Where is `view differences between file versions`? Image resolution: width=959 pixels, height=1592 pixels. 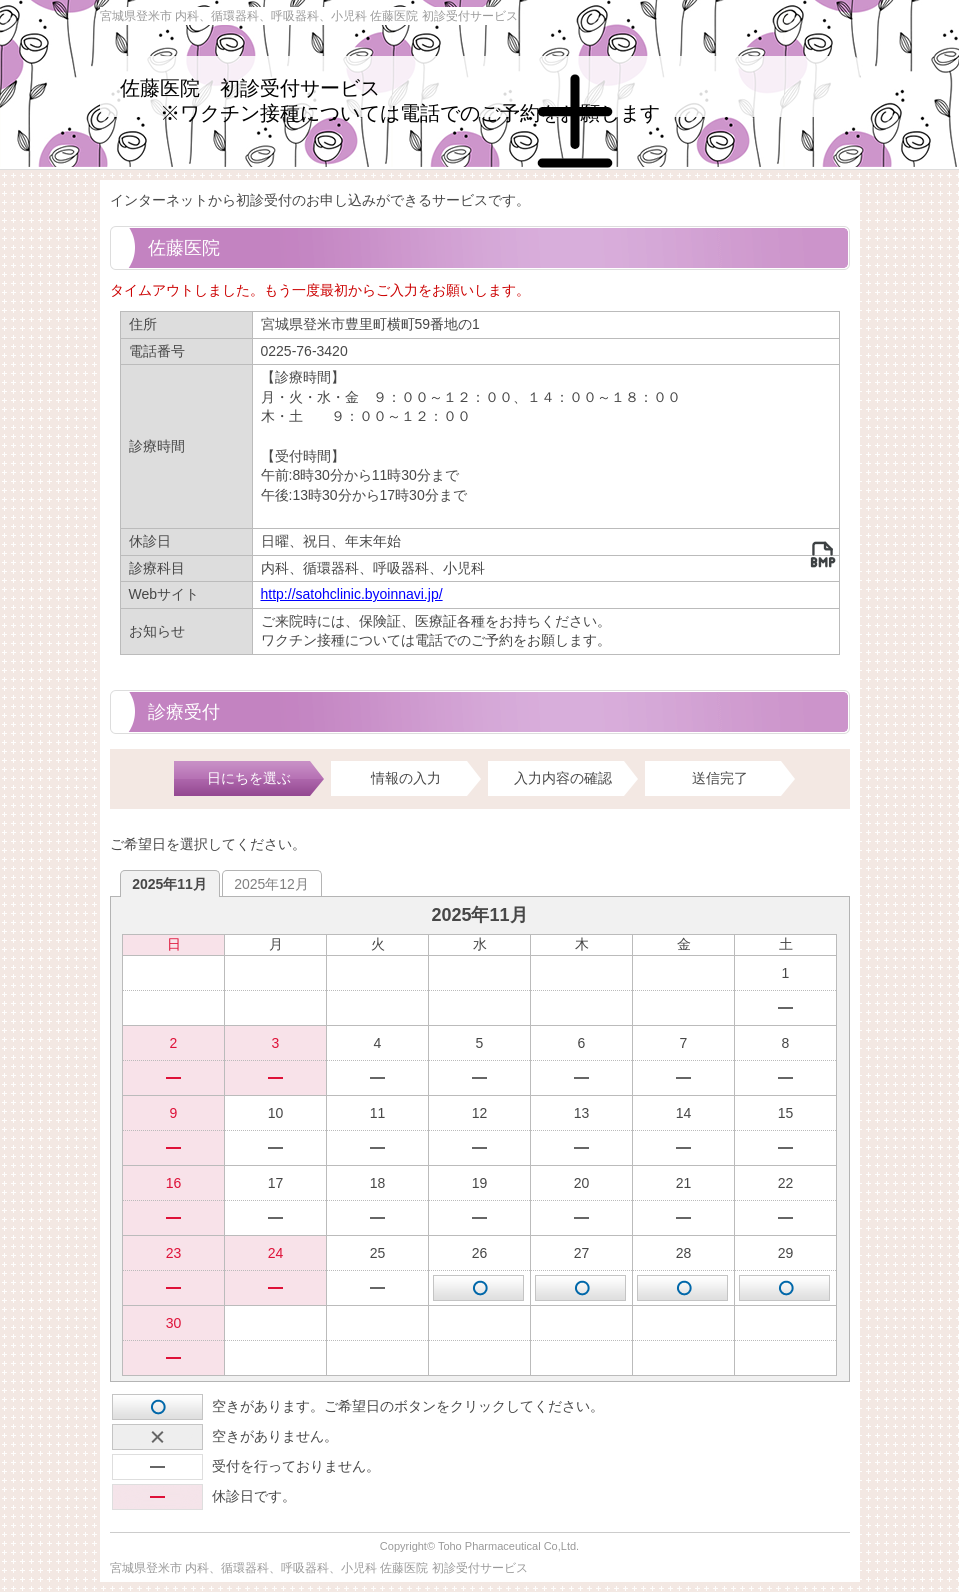 view differences between file versions is located at coordinates (575, 121).